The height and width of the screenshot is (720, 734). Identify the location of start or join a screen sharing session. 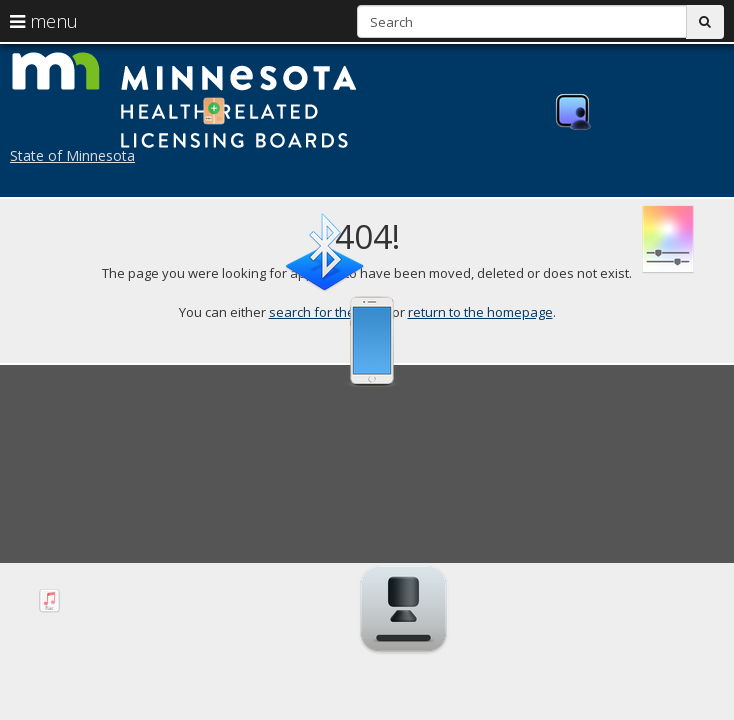
(572, 110).